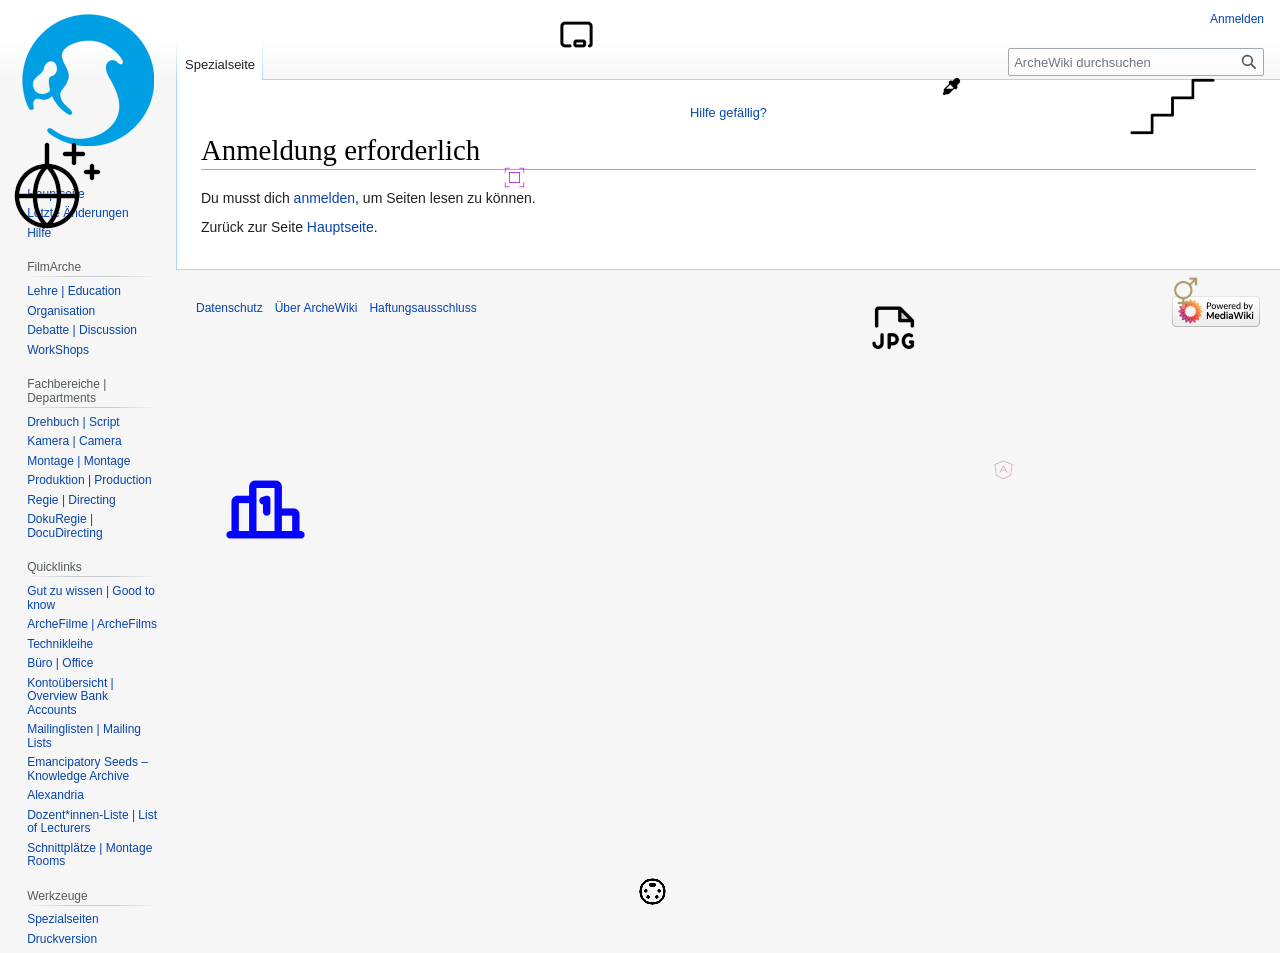 The width and height of the screenshot is (1280, 953). Describe the element at coordinates (1184, 292) in the screenshot. I see `select intersex gender identity` at that location.